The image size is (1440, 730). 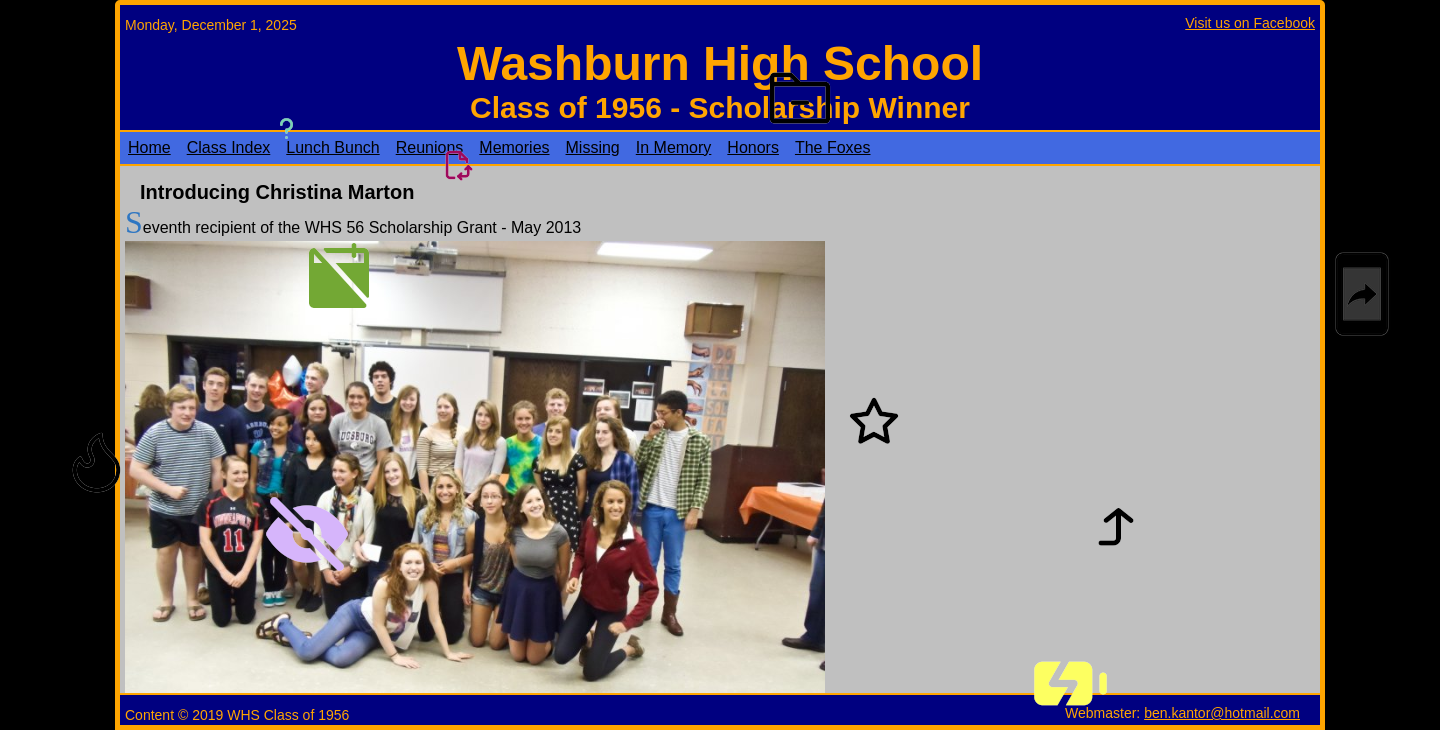 What do you see at coordinates (874, 422) in the screenshot?
I see `add item to favorites` at bounding box center [874, 422].